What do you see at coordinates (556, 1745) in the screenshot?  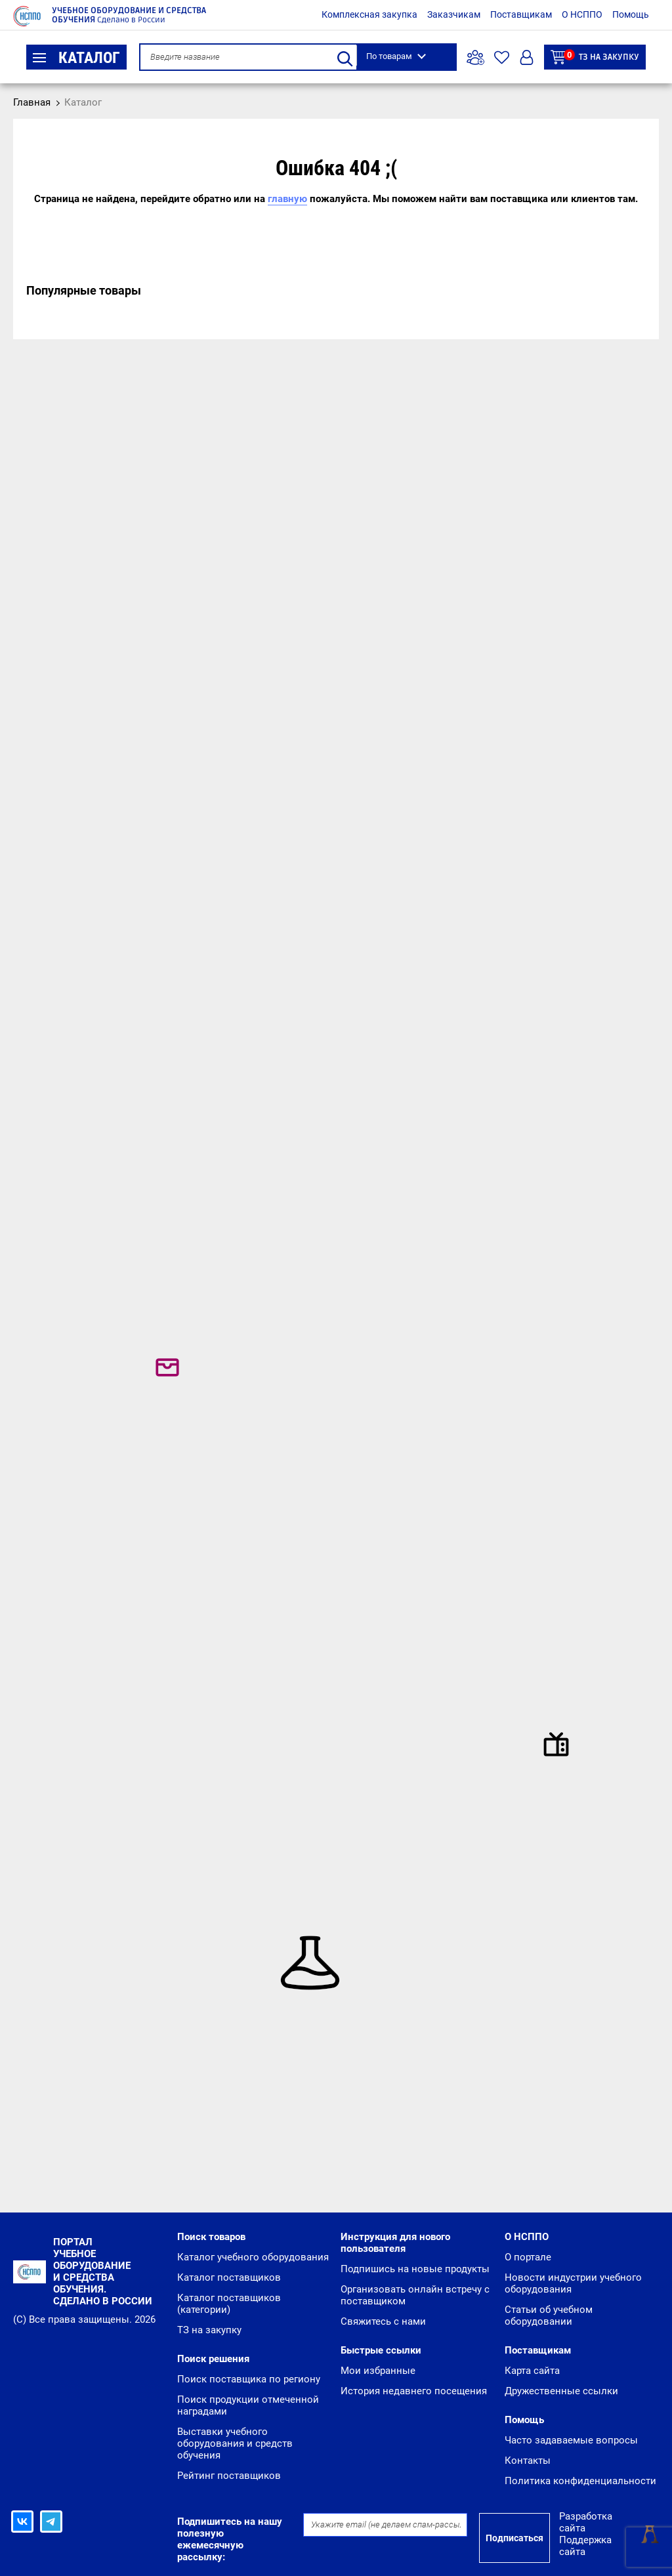 I see `access TV or video streaming services` at bounding box center [556, 1745].